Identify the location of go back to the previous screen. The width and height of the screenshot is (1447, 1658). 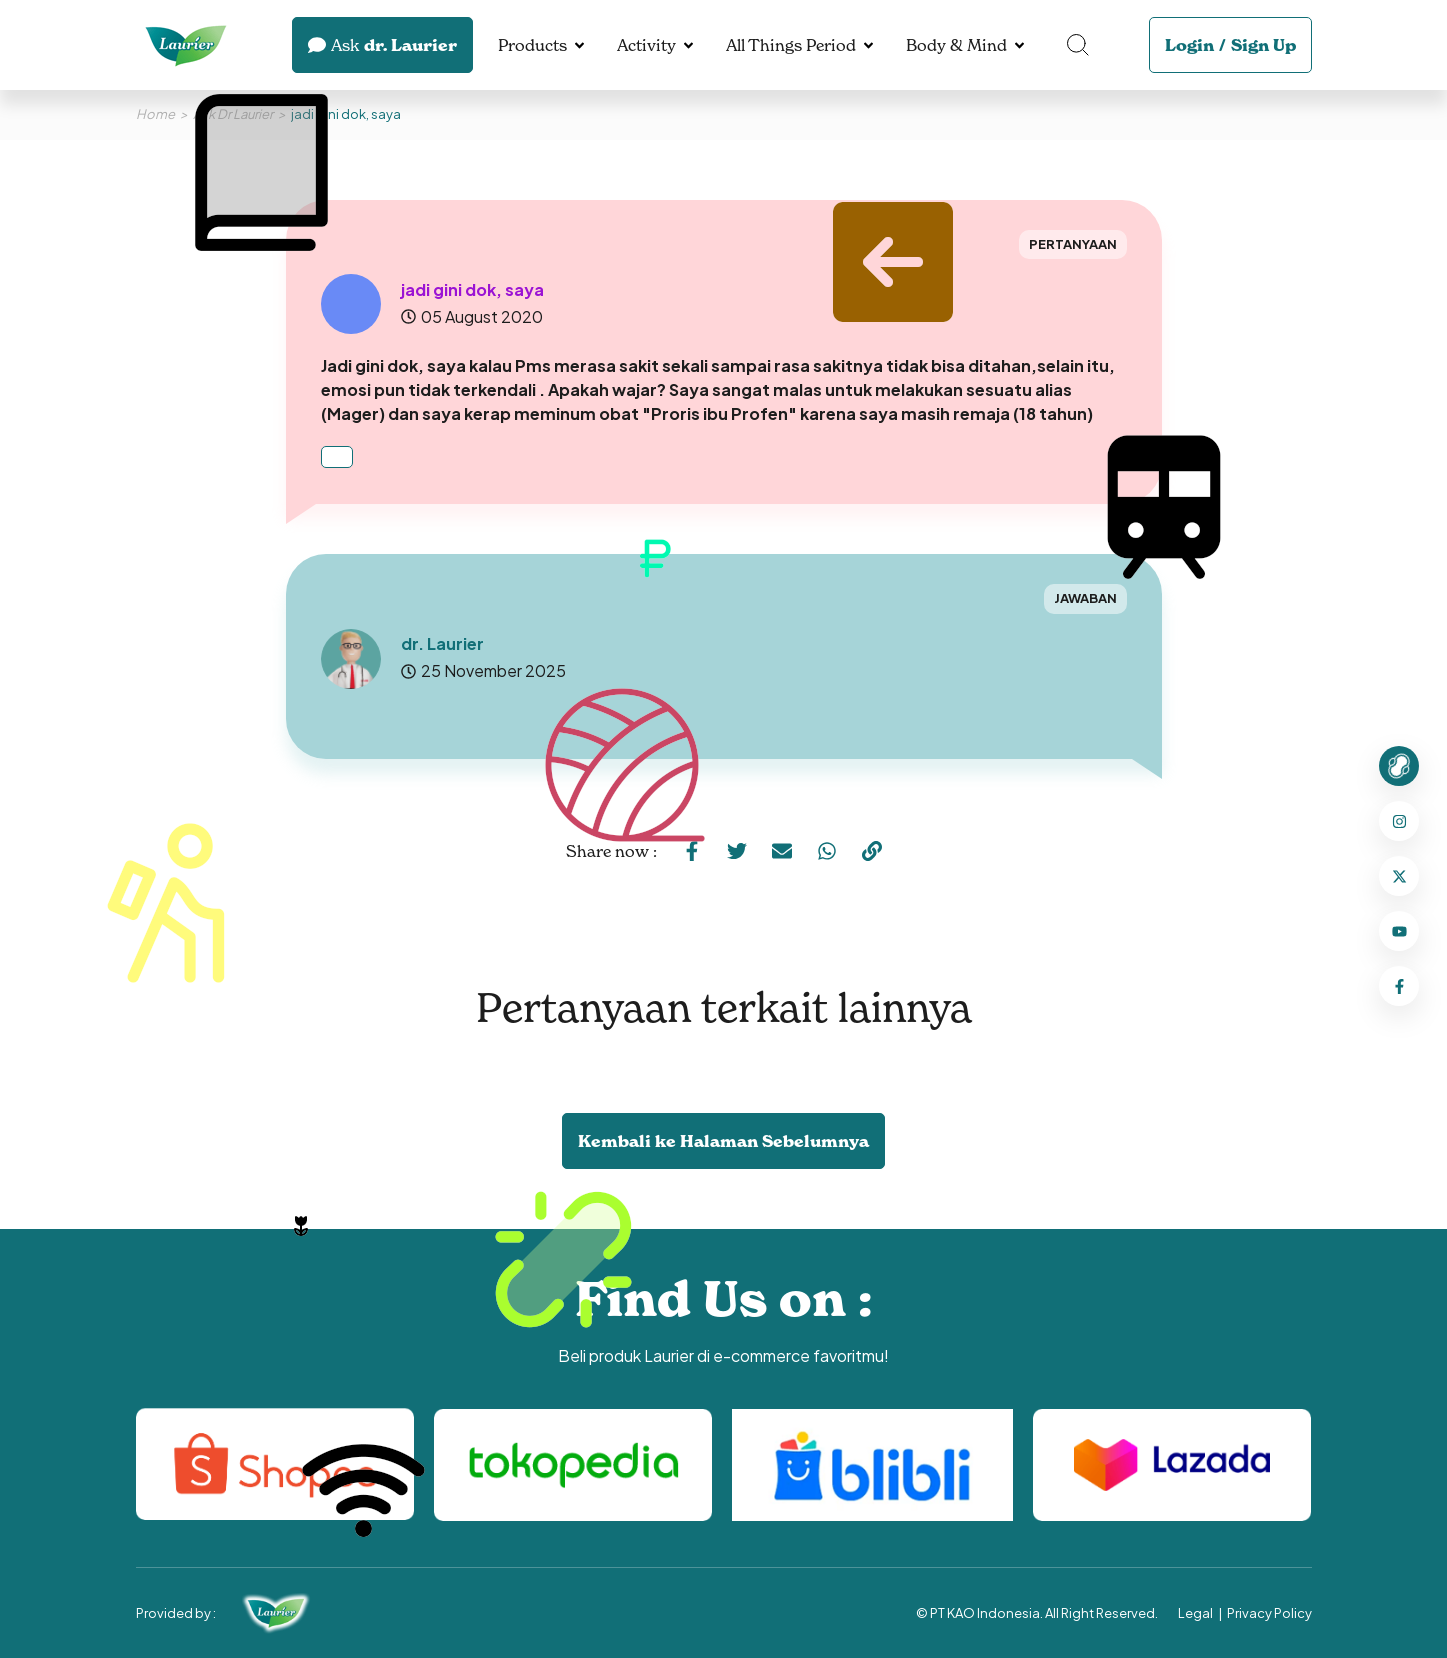
(893, 262).